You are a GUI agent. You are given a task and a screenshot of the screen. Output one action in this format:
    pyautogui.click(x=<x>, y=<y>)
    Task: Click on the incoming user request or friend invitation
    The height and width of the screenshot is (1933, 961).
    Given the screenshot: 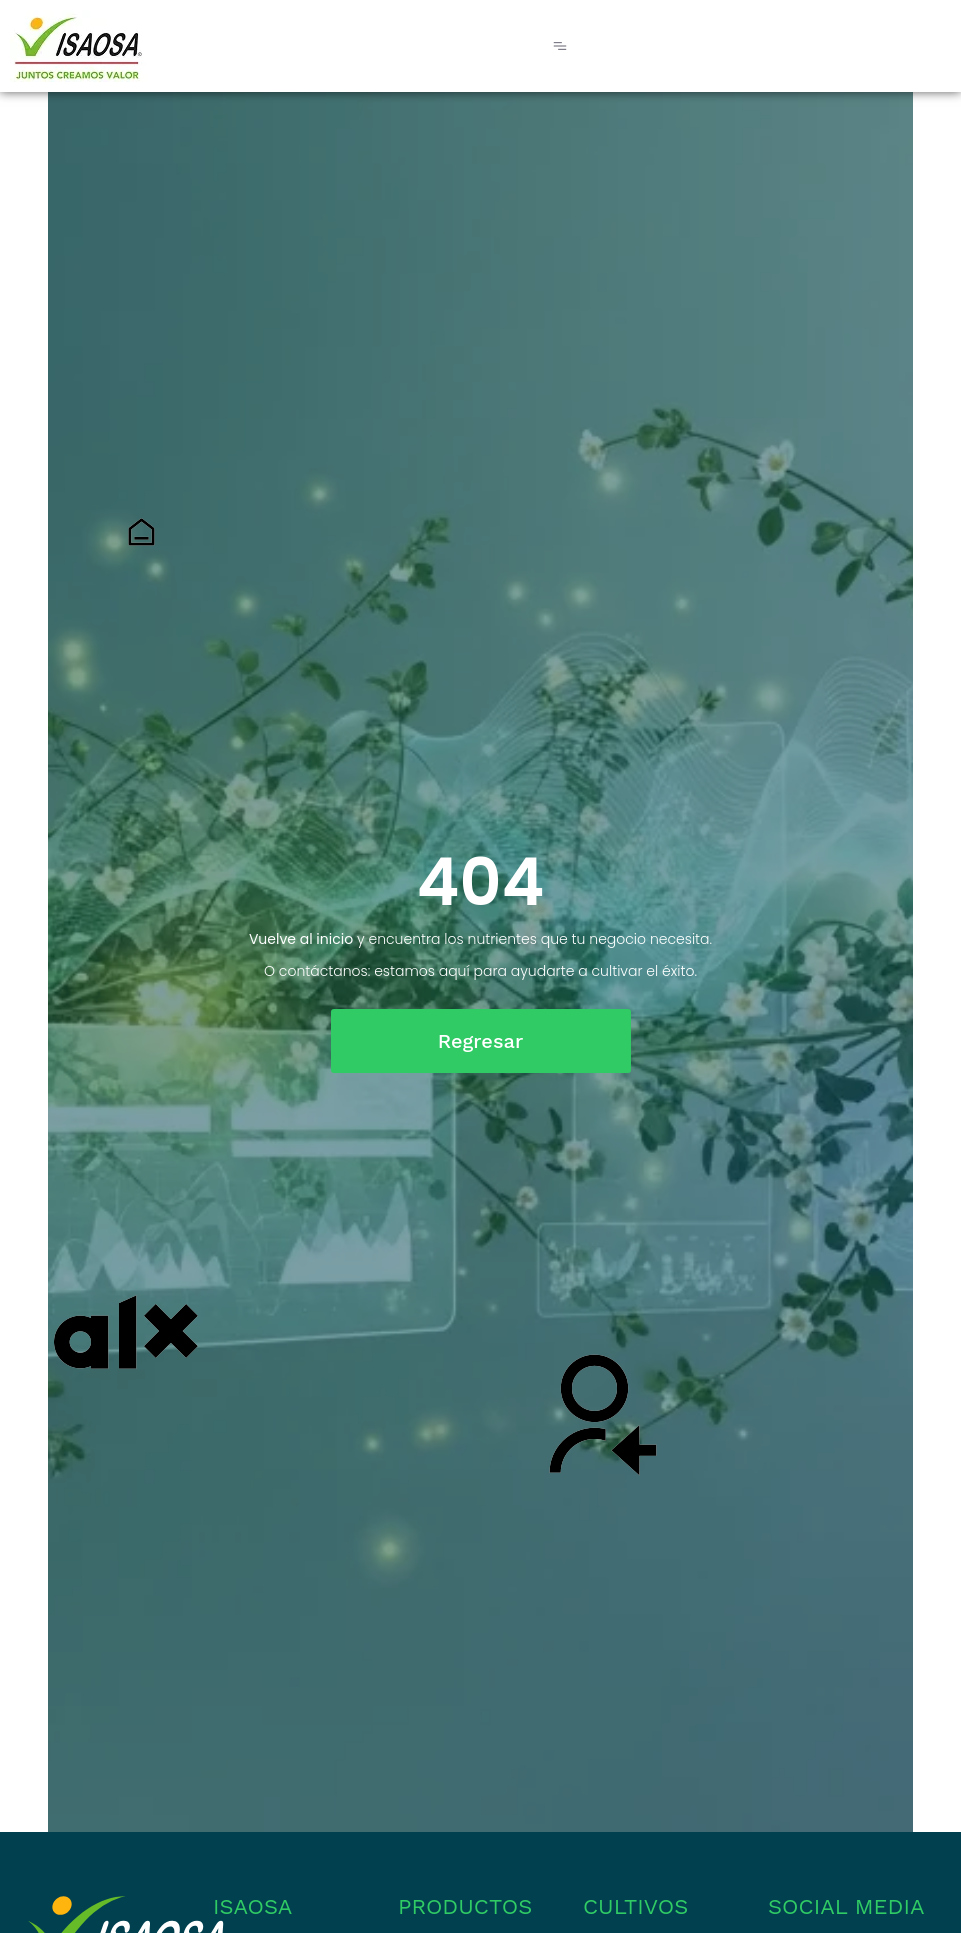 What is the action you would take?
    pyautogui.click(x=594, y=1416)
    